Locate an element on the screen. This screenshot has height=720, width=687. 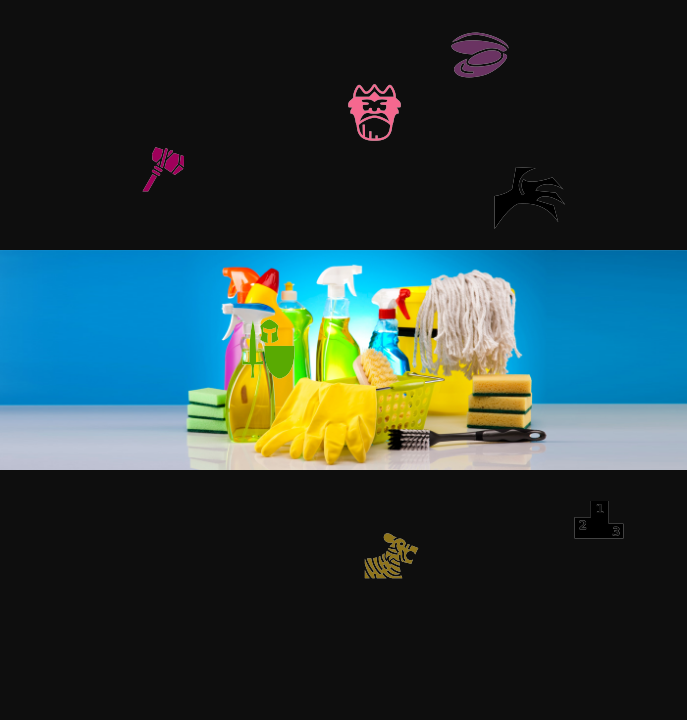
represents a wildlife or animal-related feature is located at coordinates (390, 552).